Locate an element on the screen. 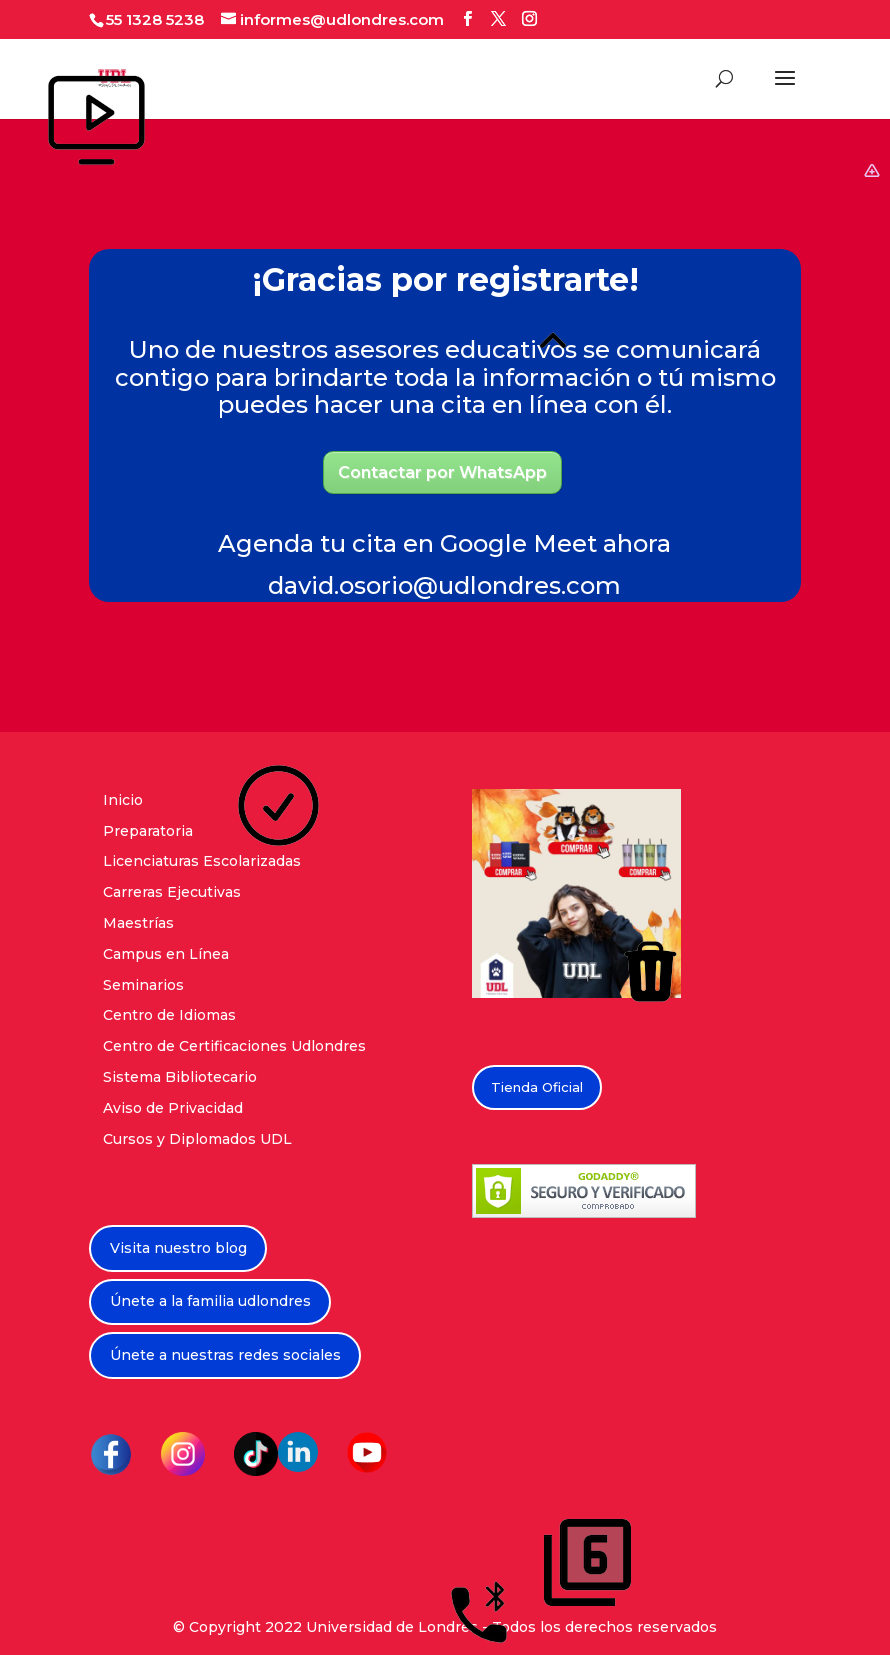  play video on desktop display is located at coordinates (96, 116).